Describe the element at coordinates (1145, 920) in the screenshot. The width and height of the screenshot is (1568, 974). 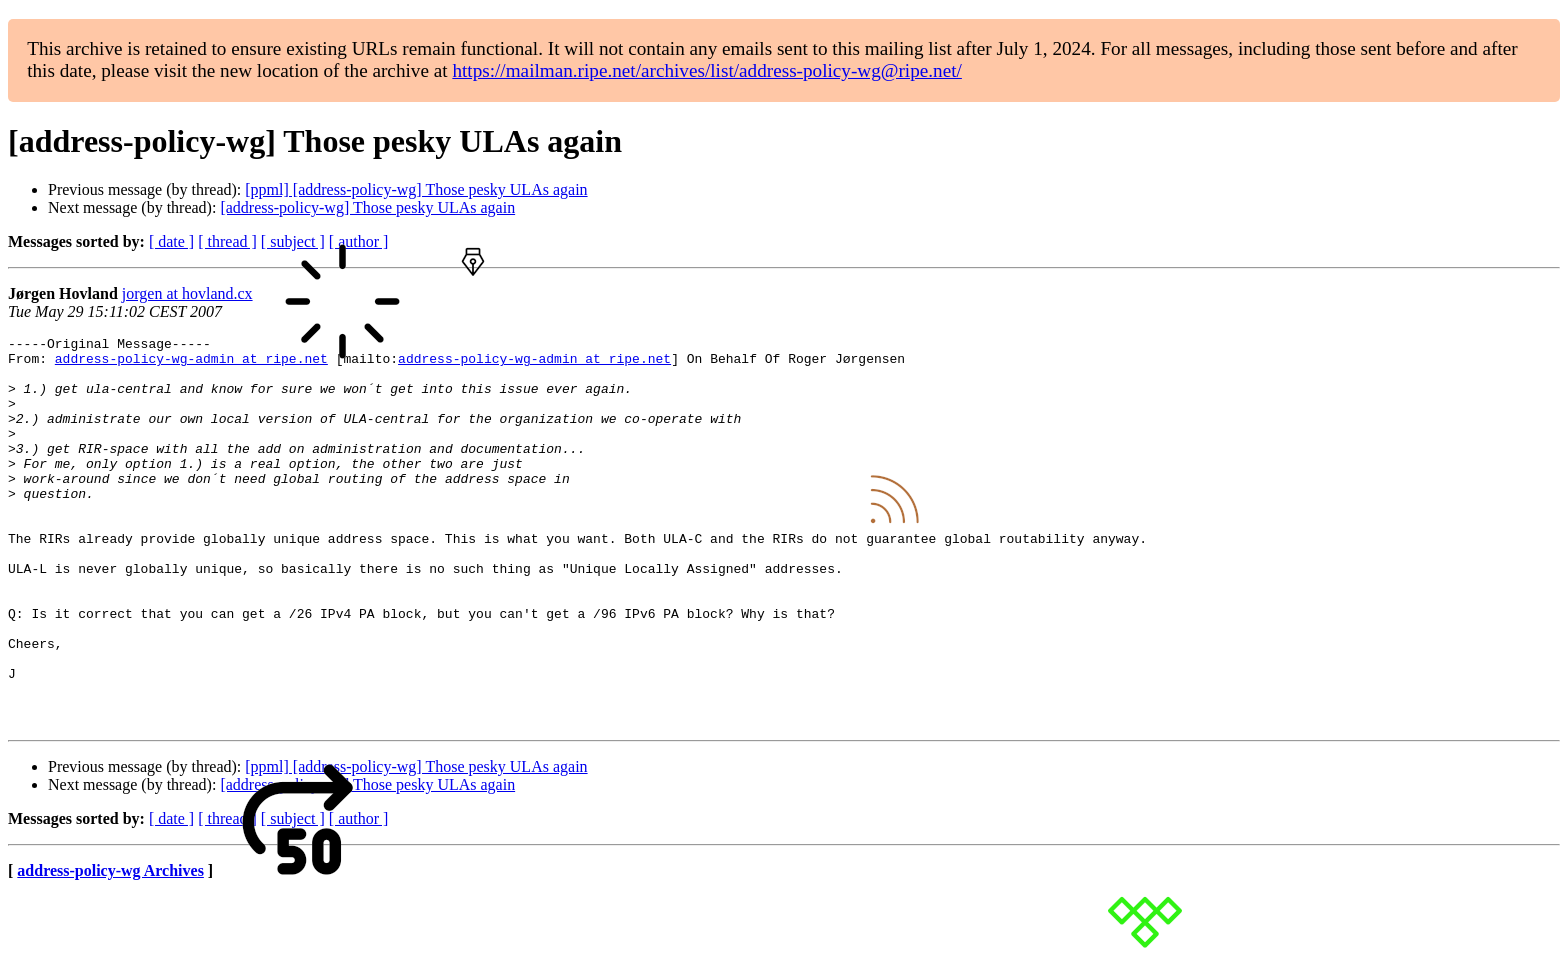
I see `open tidal music streaming app` at that location.